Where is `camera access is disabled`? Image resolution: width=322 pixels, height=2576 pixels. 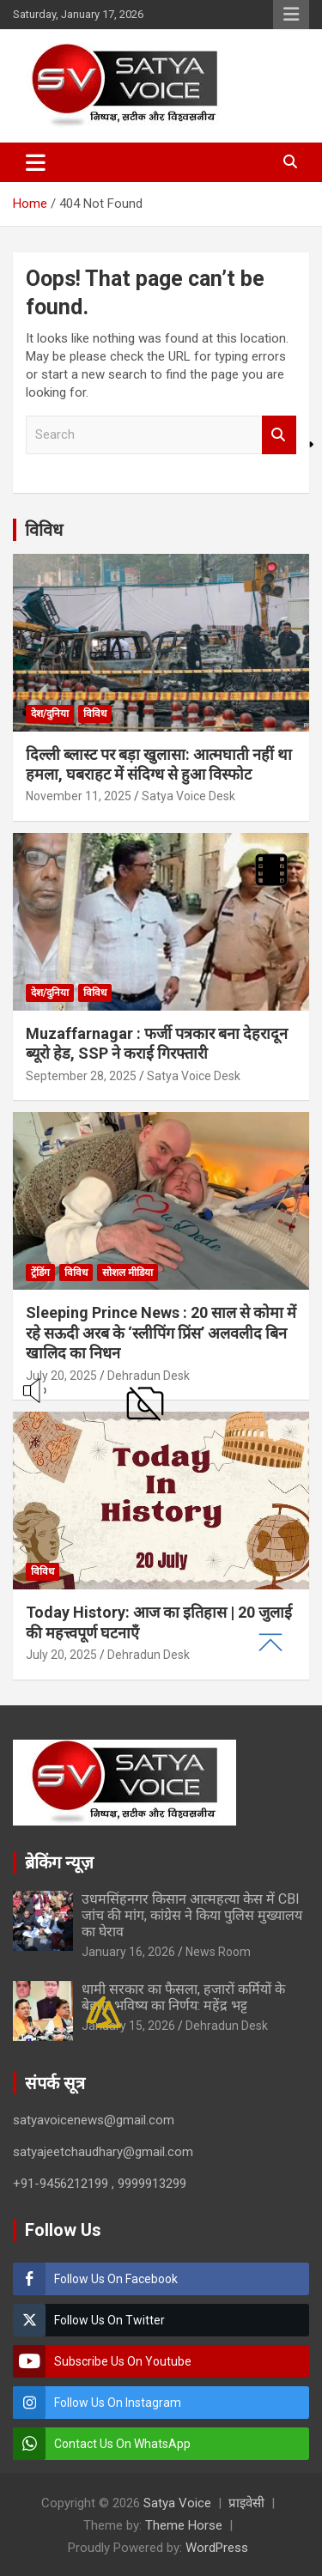 camera access is disabled is located at coordinates (145, 1404).